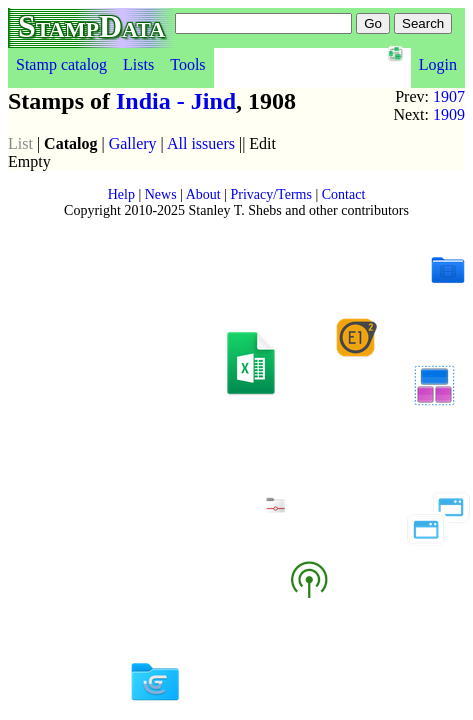  What do you see at coordinates (448, 270) in the screenshot?
I see `open your videos folder` at bounding box center [448, 270].